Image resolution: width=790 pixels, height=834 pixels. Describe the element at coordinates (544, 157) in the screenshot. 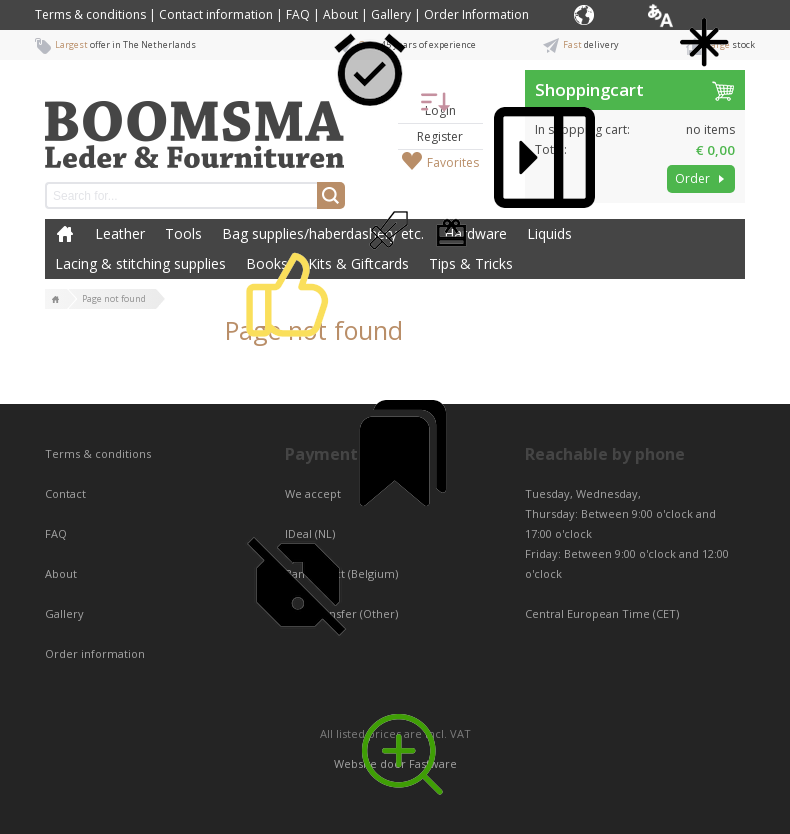

I see `collapse the sidebar panel` at that location.